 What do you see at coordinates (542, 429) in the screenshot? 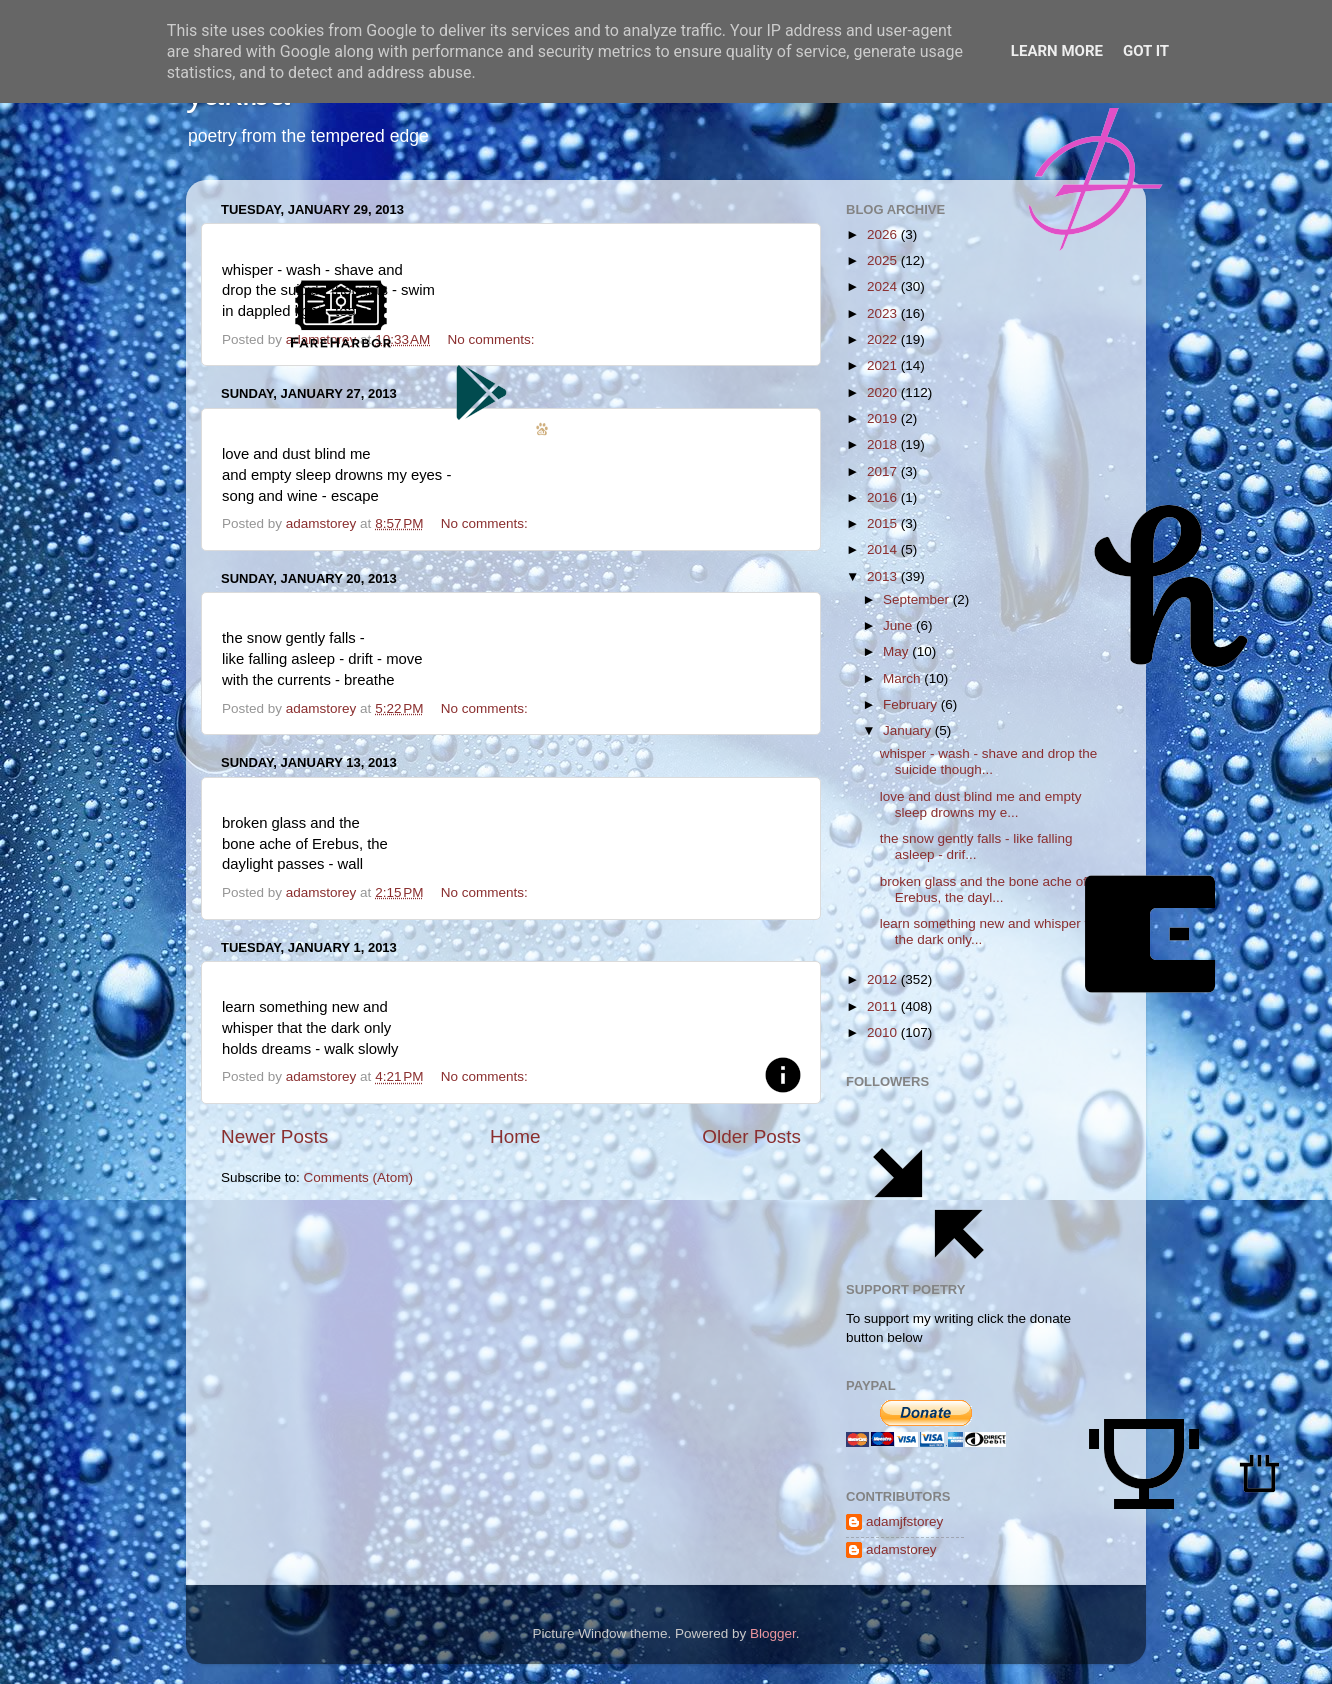
I see `open Baidu app` at bounding box center [542, 429].